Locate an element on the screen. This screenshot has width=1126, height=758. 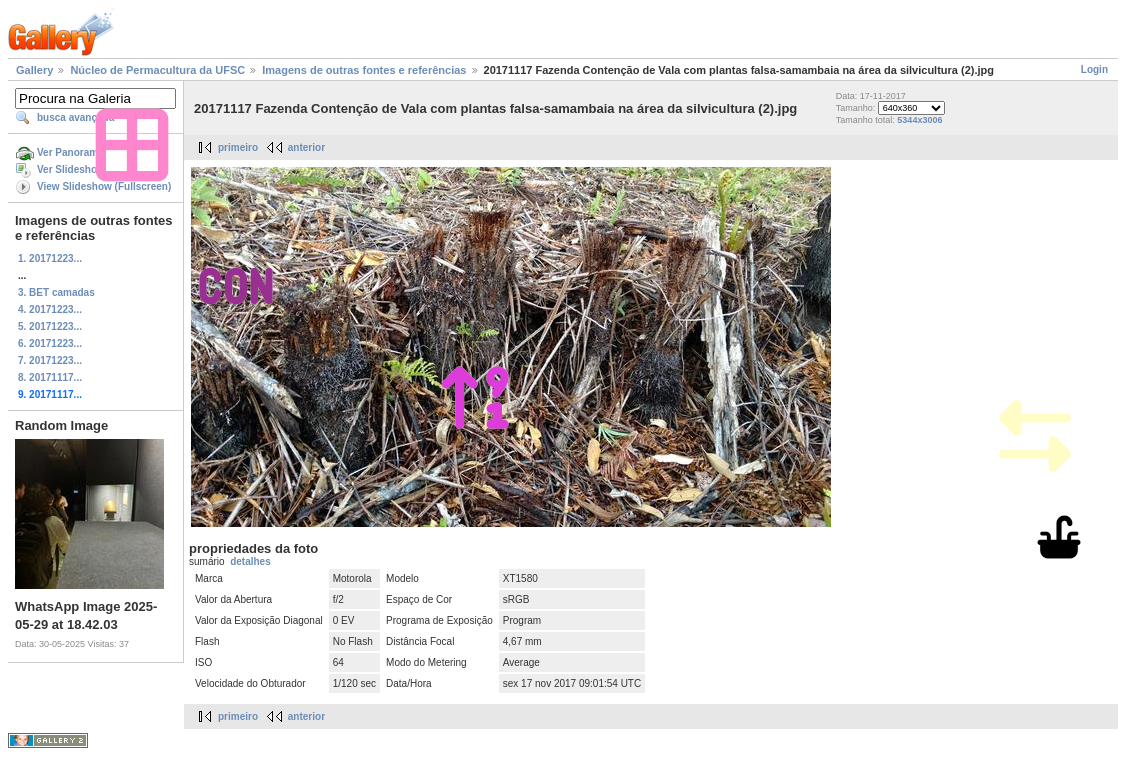
swap or exchange items is located at coordinates (1035, 436).